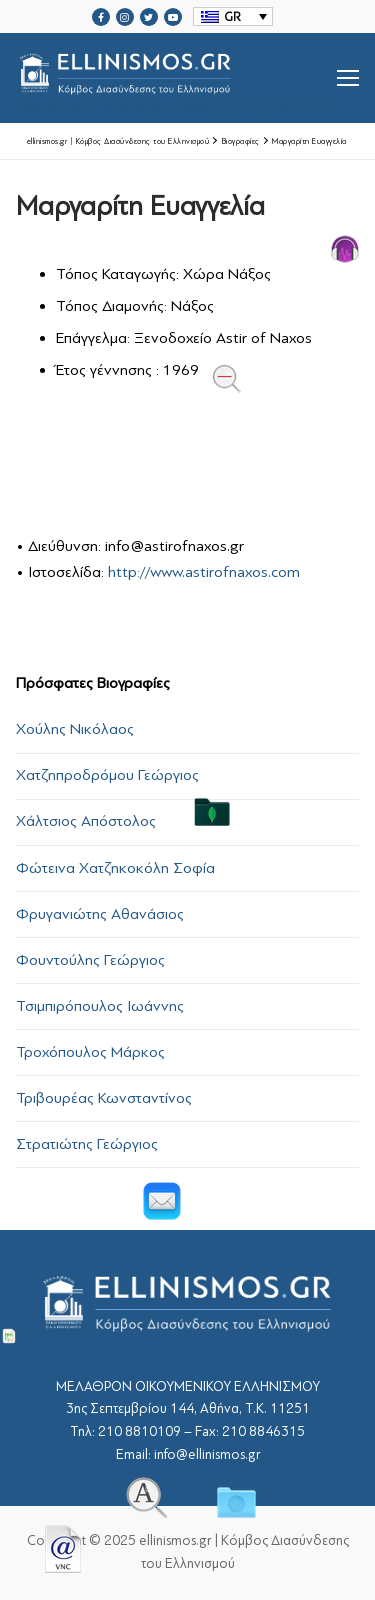 Image resolution: width=375 pixels, height=1600 pixels. What do you see at coordinates (345, 249) in the screenshot?
I see `audio output device connected` at bounding box center [345, 249].